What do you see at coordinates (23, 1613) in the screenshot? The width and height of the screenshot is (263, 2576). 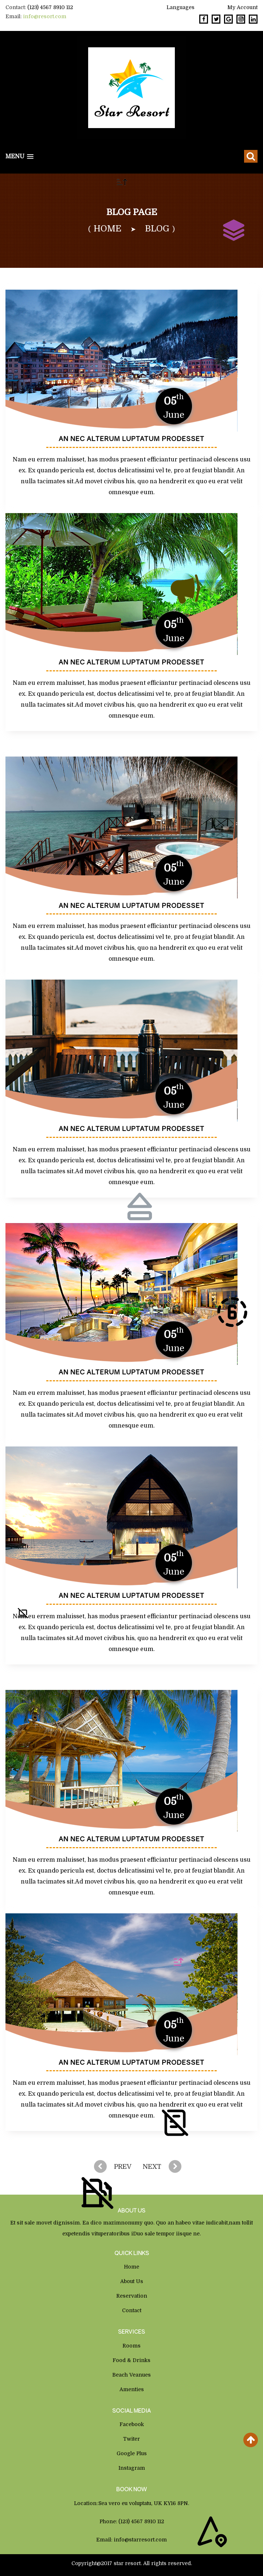 I see `laptop device is offline or disconnected` at bounding box center [23, 1613].